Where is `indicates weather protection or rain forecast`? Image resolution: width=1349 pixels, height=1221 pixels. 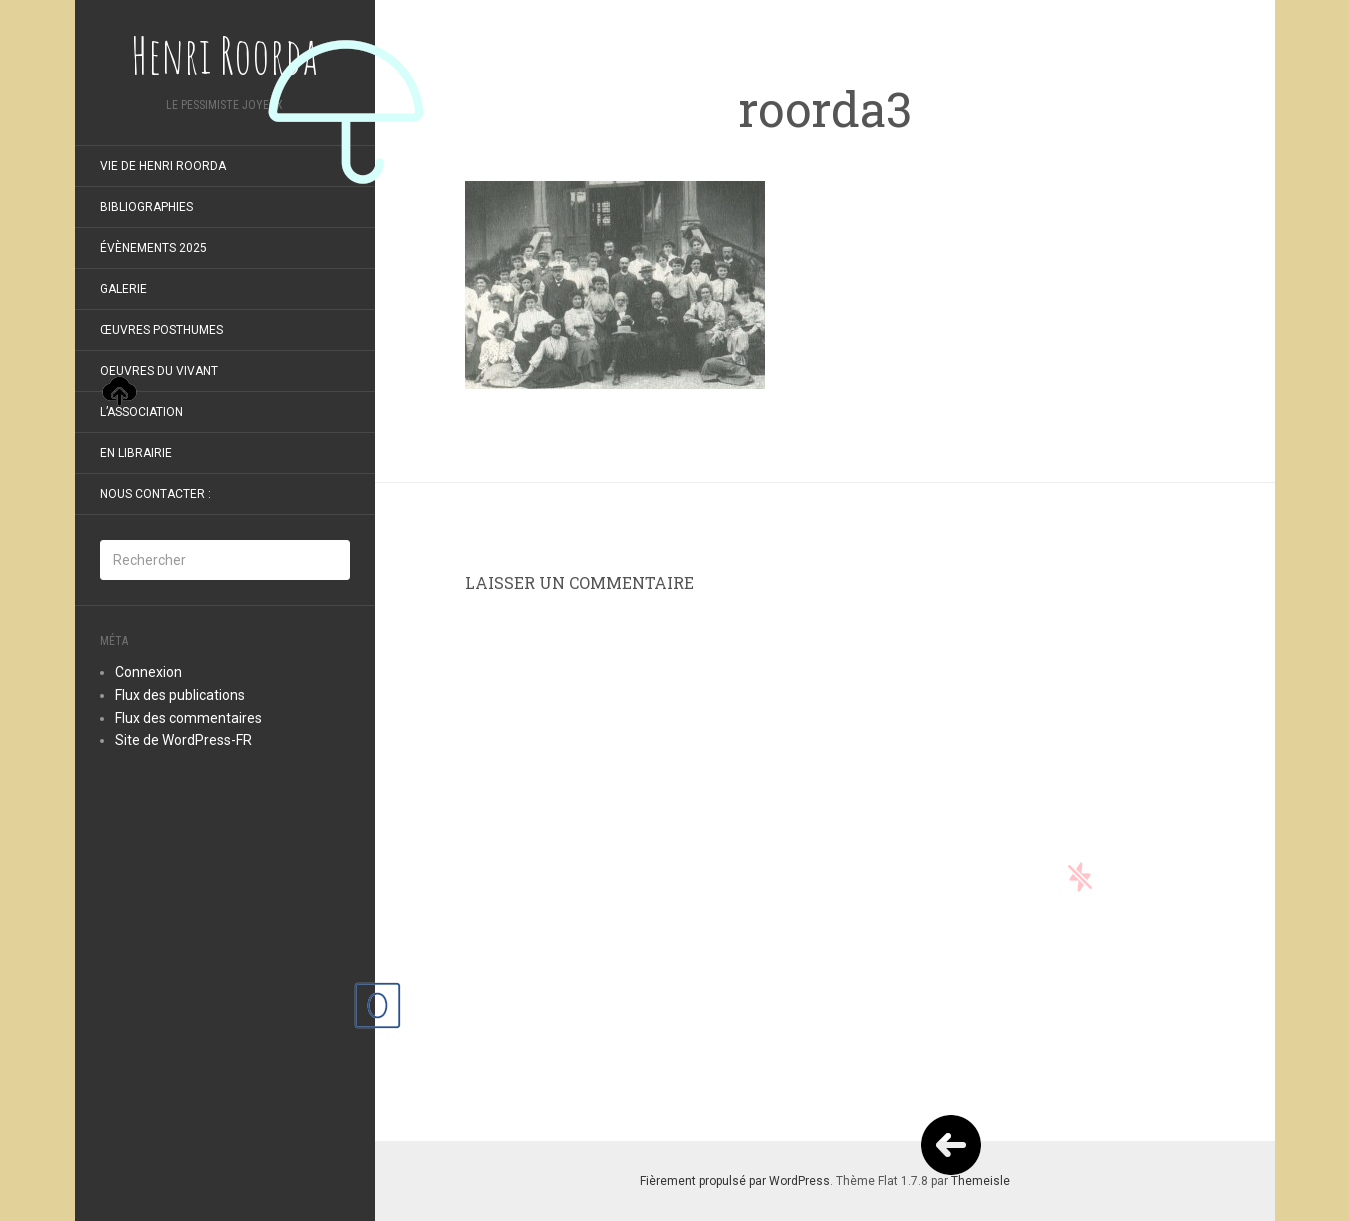
indicates weather protection or rain forecast is located at coordinates (346, 112).